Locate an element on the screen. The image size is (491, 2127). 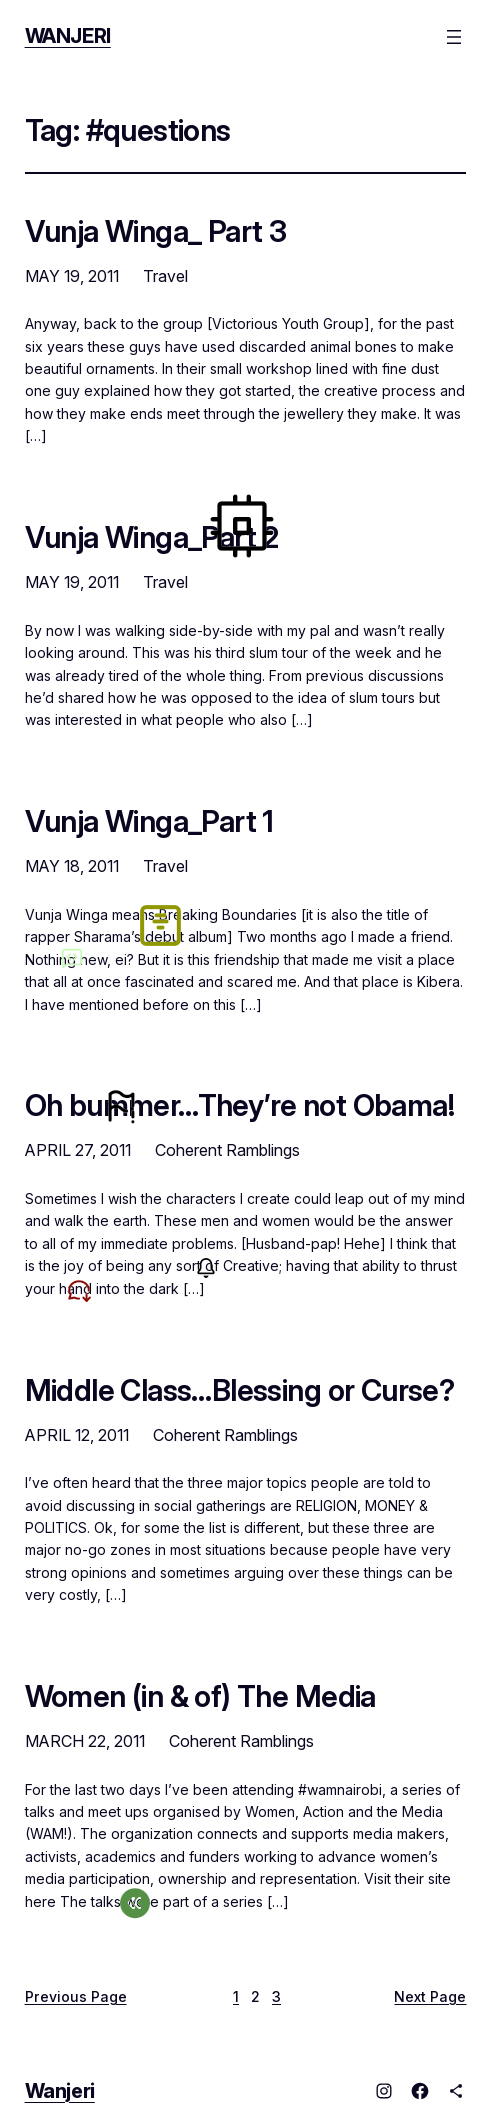
view code snippets in chat is located at coordinates (72, 958).